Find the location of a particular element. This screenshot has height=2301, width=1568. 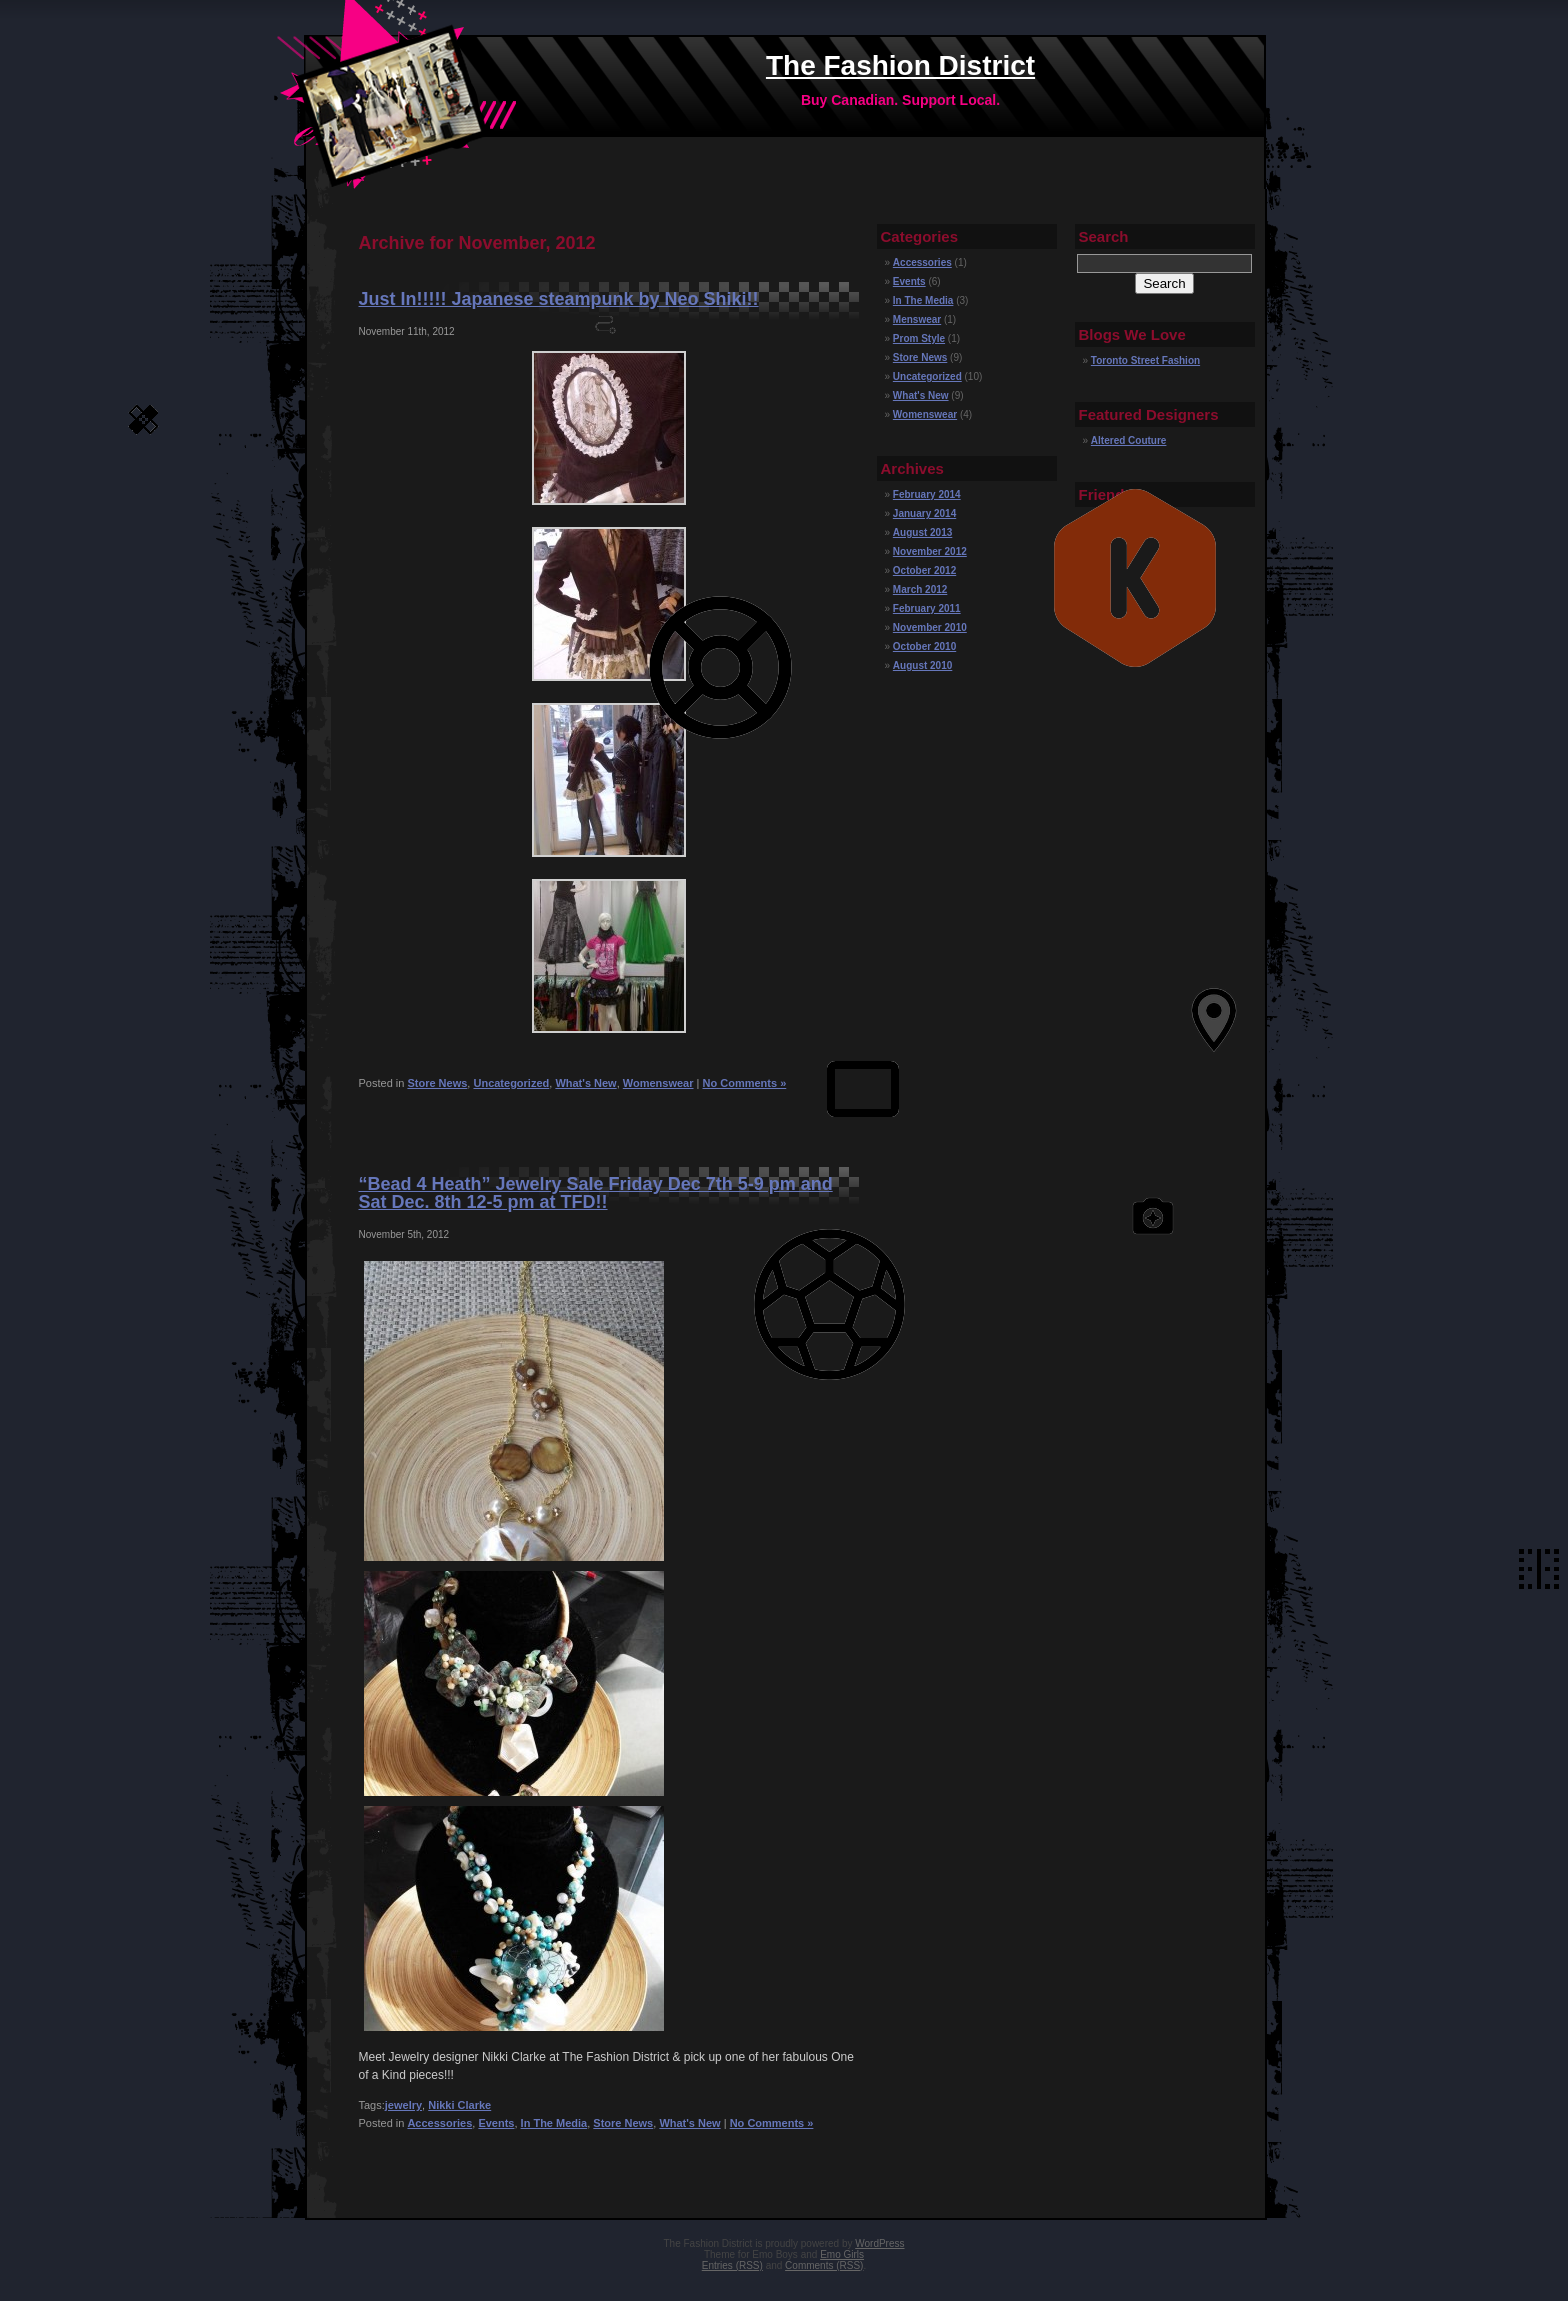

enhance or improve photo quality is located at coordinates (1153, 1216).